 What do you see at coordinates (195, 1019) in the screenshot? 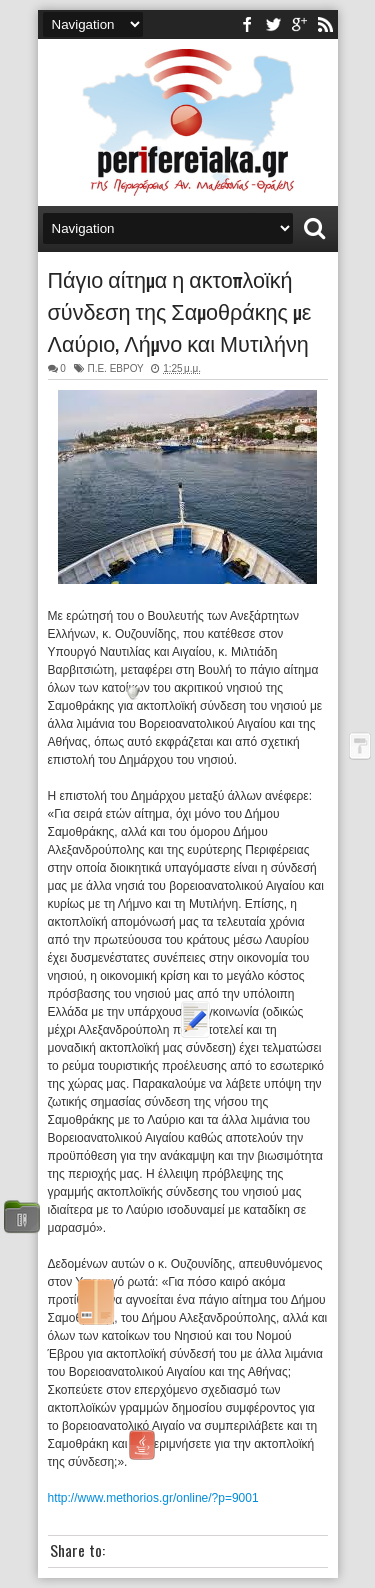
I see `open text editor application` at bounding box center [195, 1019].